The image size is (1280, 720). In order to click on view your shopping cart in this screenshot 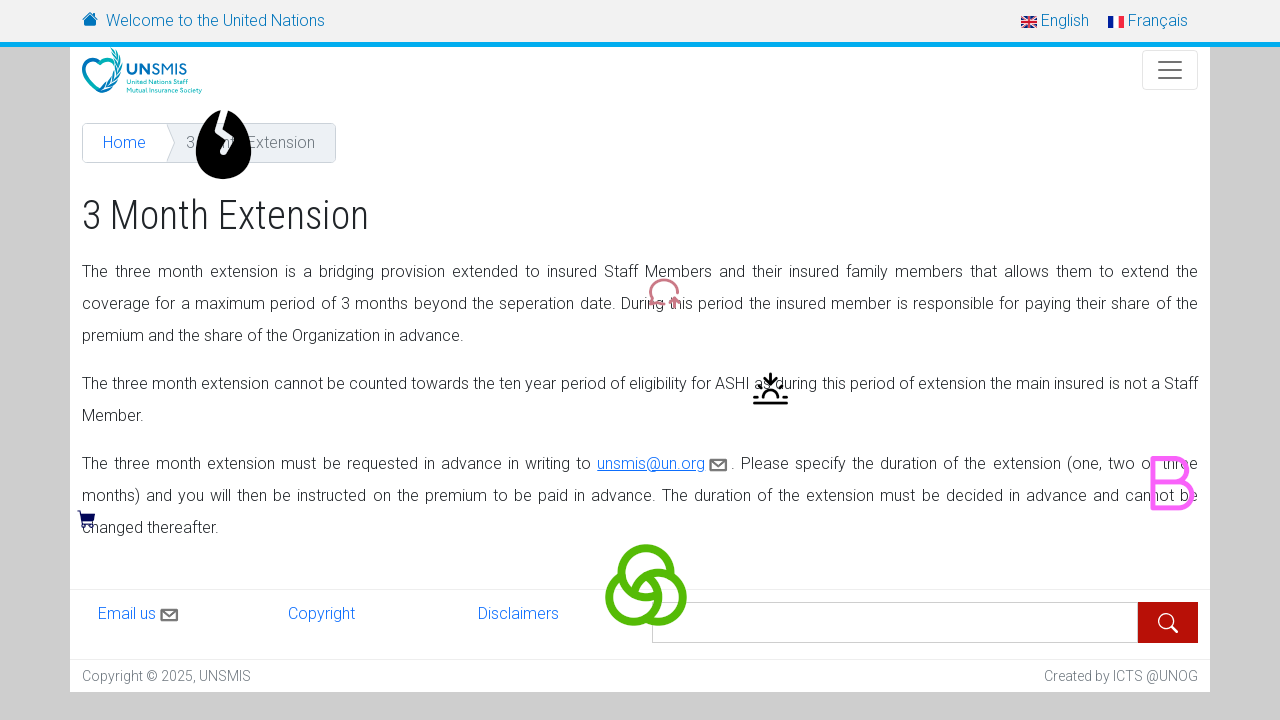, I will do `click(86, 519)`.